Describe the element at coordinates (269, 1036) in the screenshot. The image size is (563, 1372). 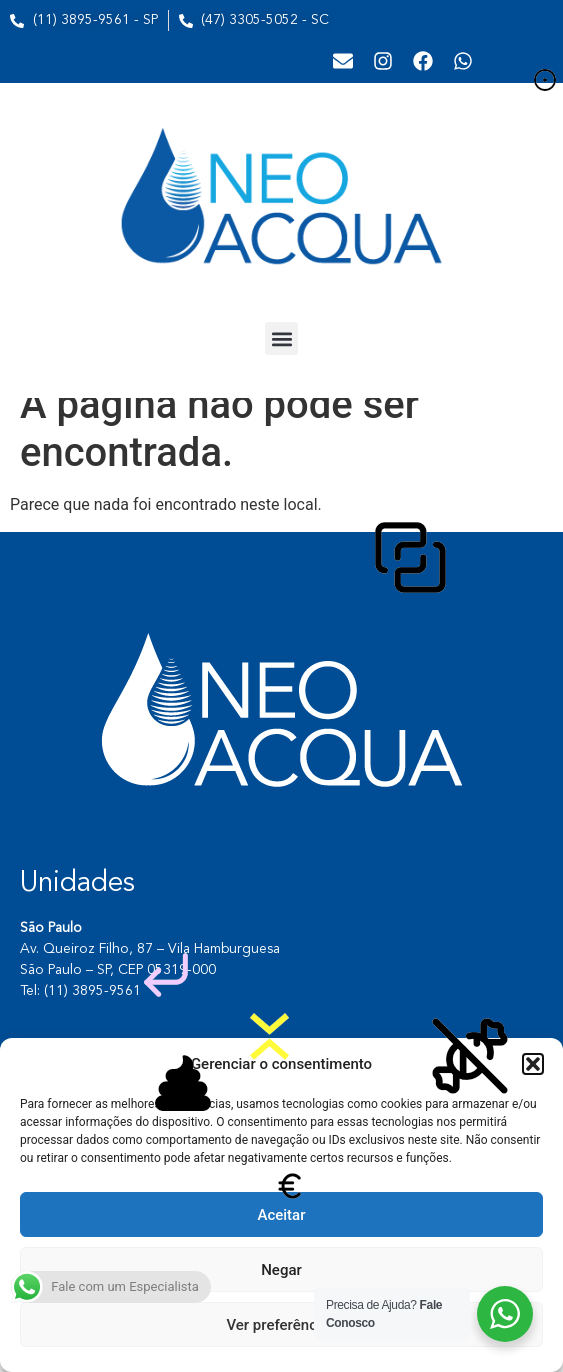
I see `collapse an expanded section or panel` at that location.